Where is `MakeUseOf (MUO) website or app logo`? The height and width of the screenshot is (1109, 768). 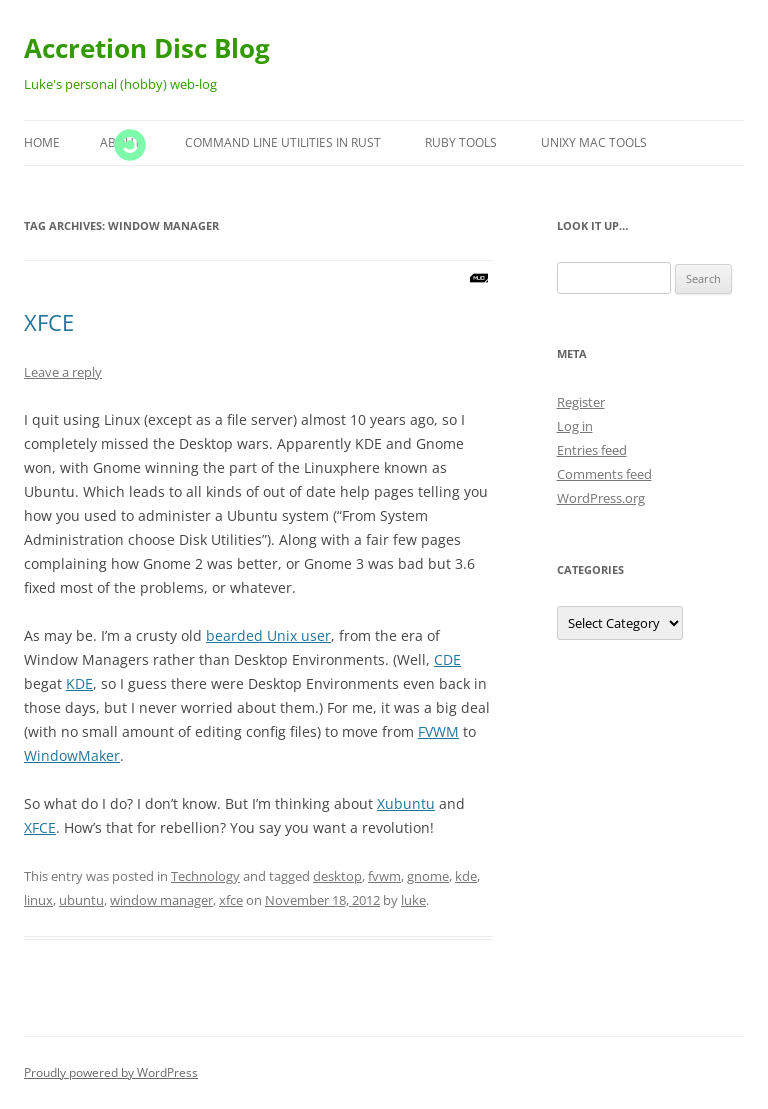
MakeUseOf (MUO) website or app logo is located at coordinates (479, 278).